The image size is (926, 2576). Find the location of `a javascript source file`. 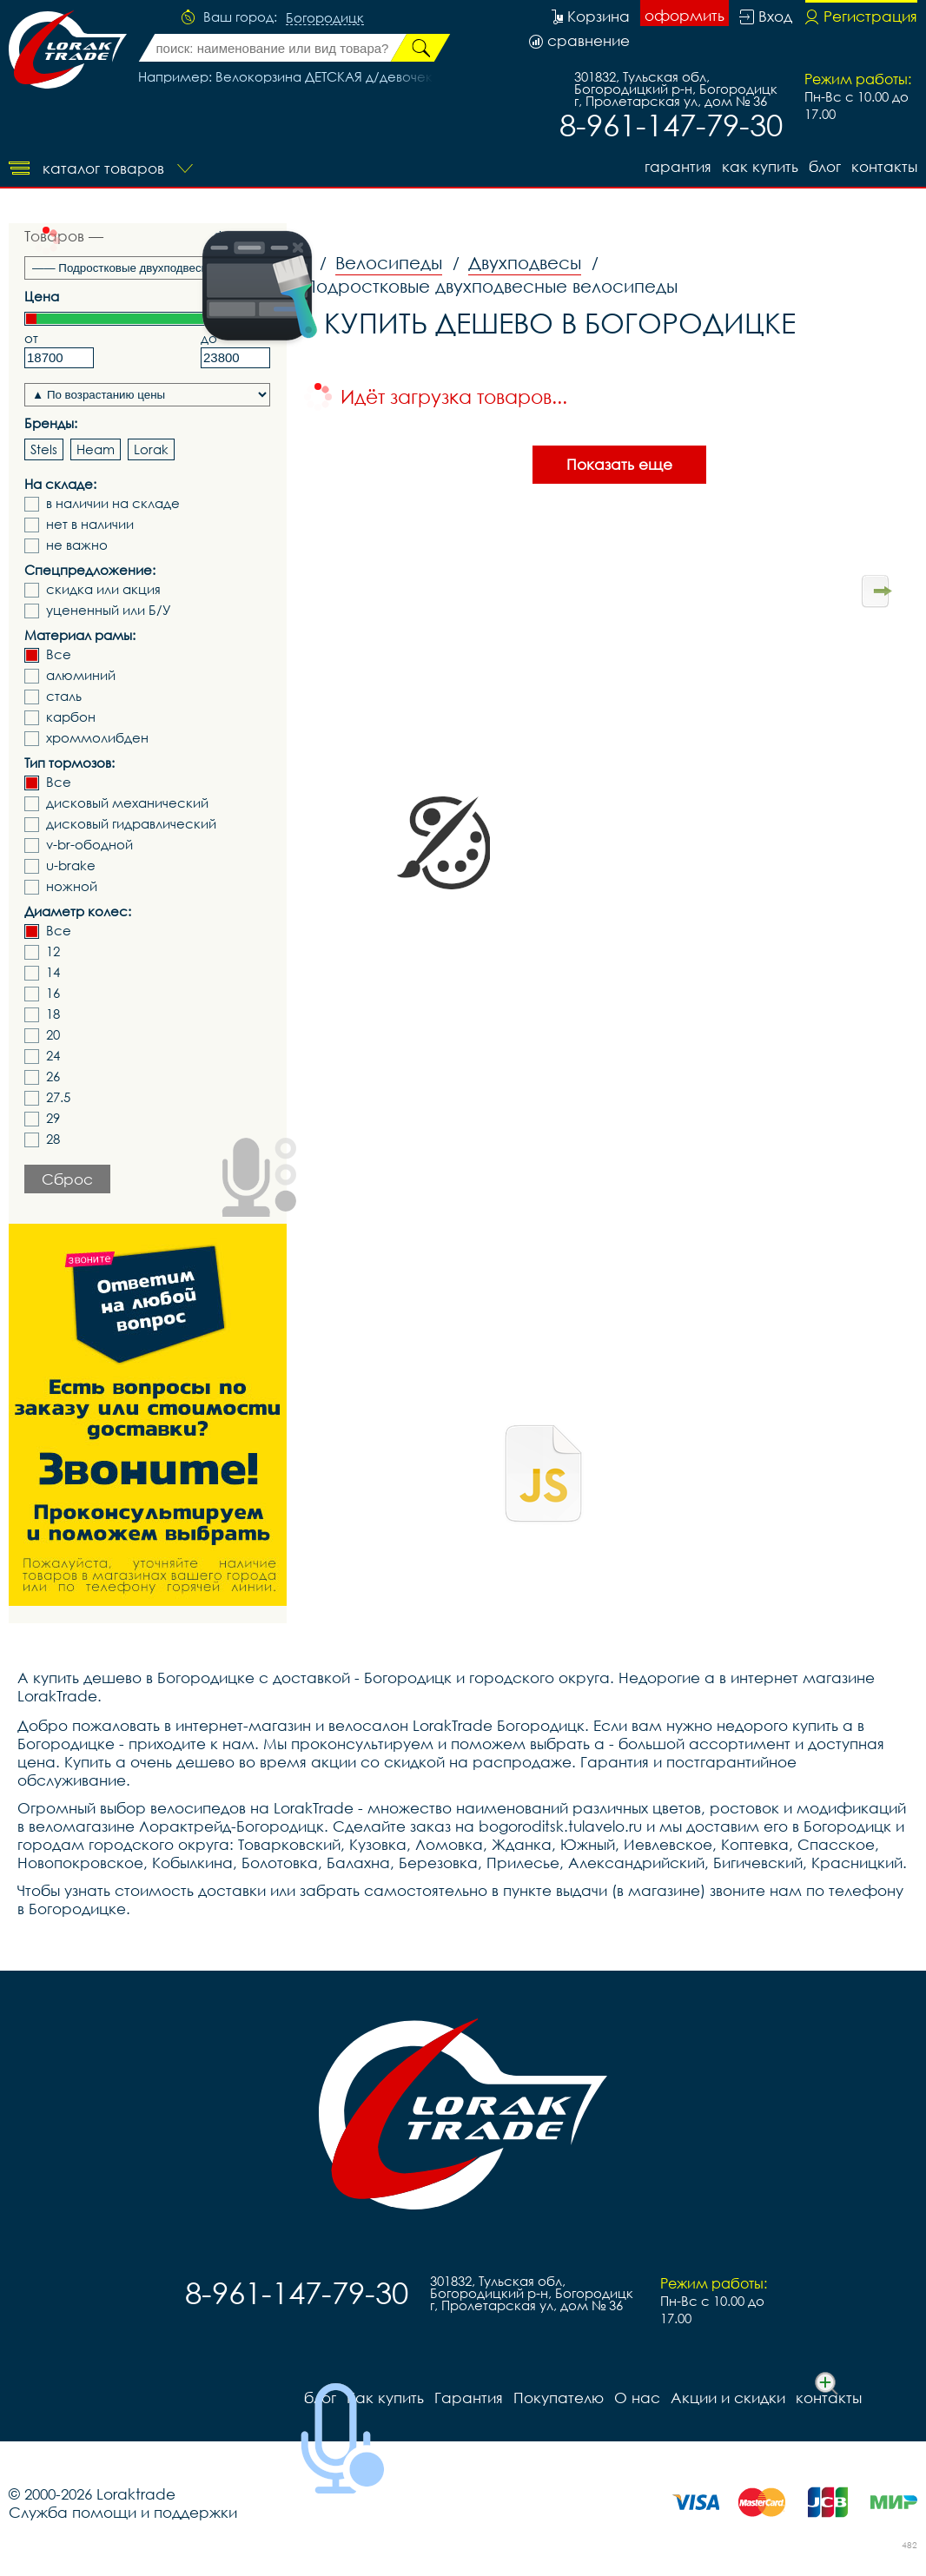

a javascript source file is located at coordinates (543, 1473).